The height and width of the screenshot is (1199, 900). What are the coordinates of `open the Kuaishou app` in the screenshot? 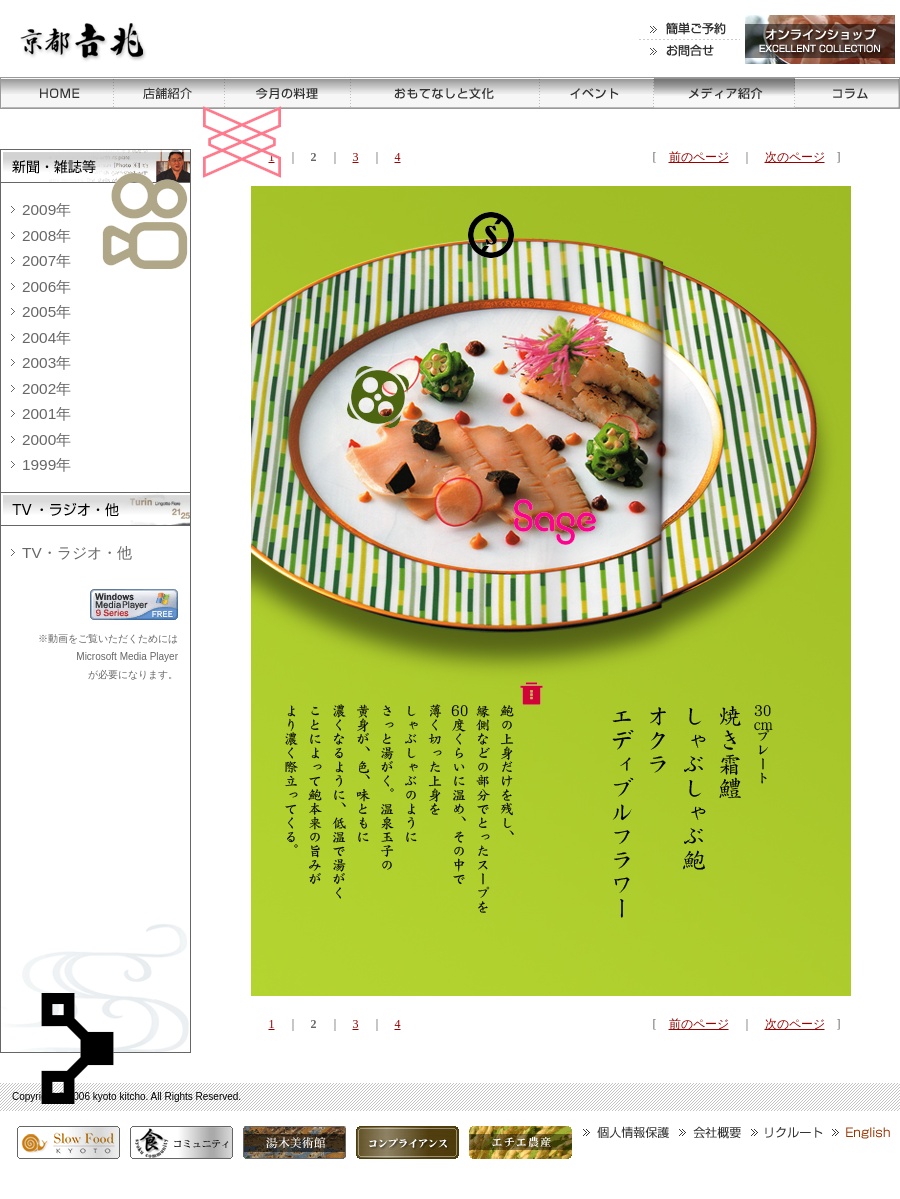 It's located at (145, 221).